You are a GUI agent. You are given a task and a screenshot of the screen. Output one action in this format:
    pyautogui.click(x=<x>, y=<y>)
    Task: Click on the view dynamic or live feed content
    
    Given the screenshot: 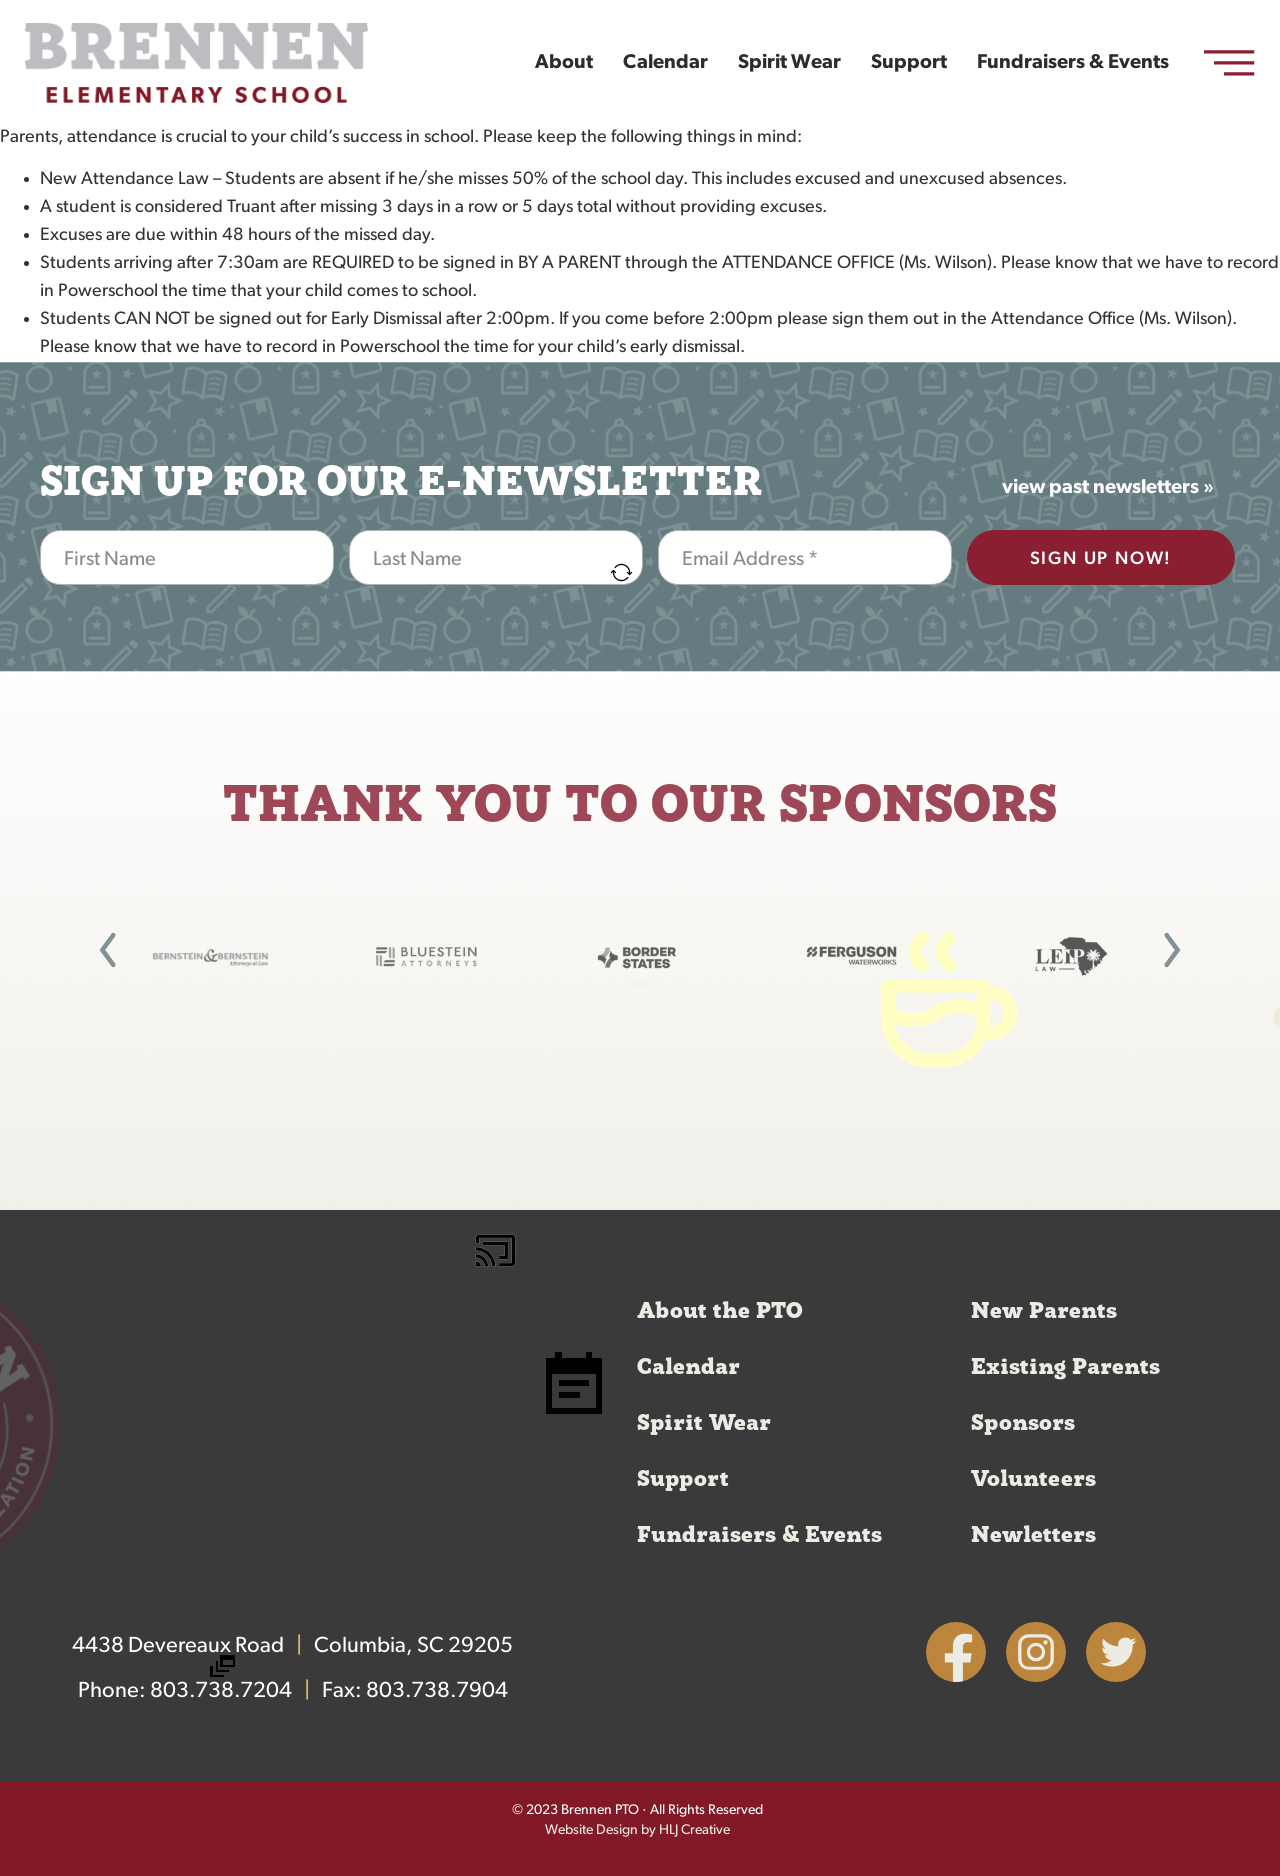 What is the action you would take?
    pyautogui.click(x=223, y=1666)
    